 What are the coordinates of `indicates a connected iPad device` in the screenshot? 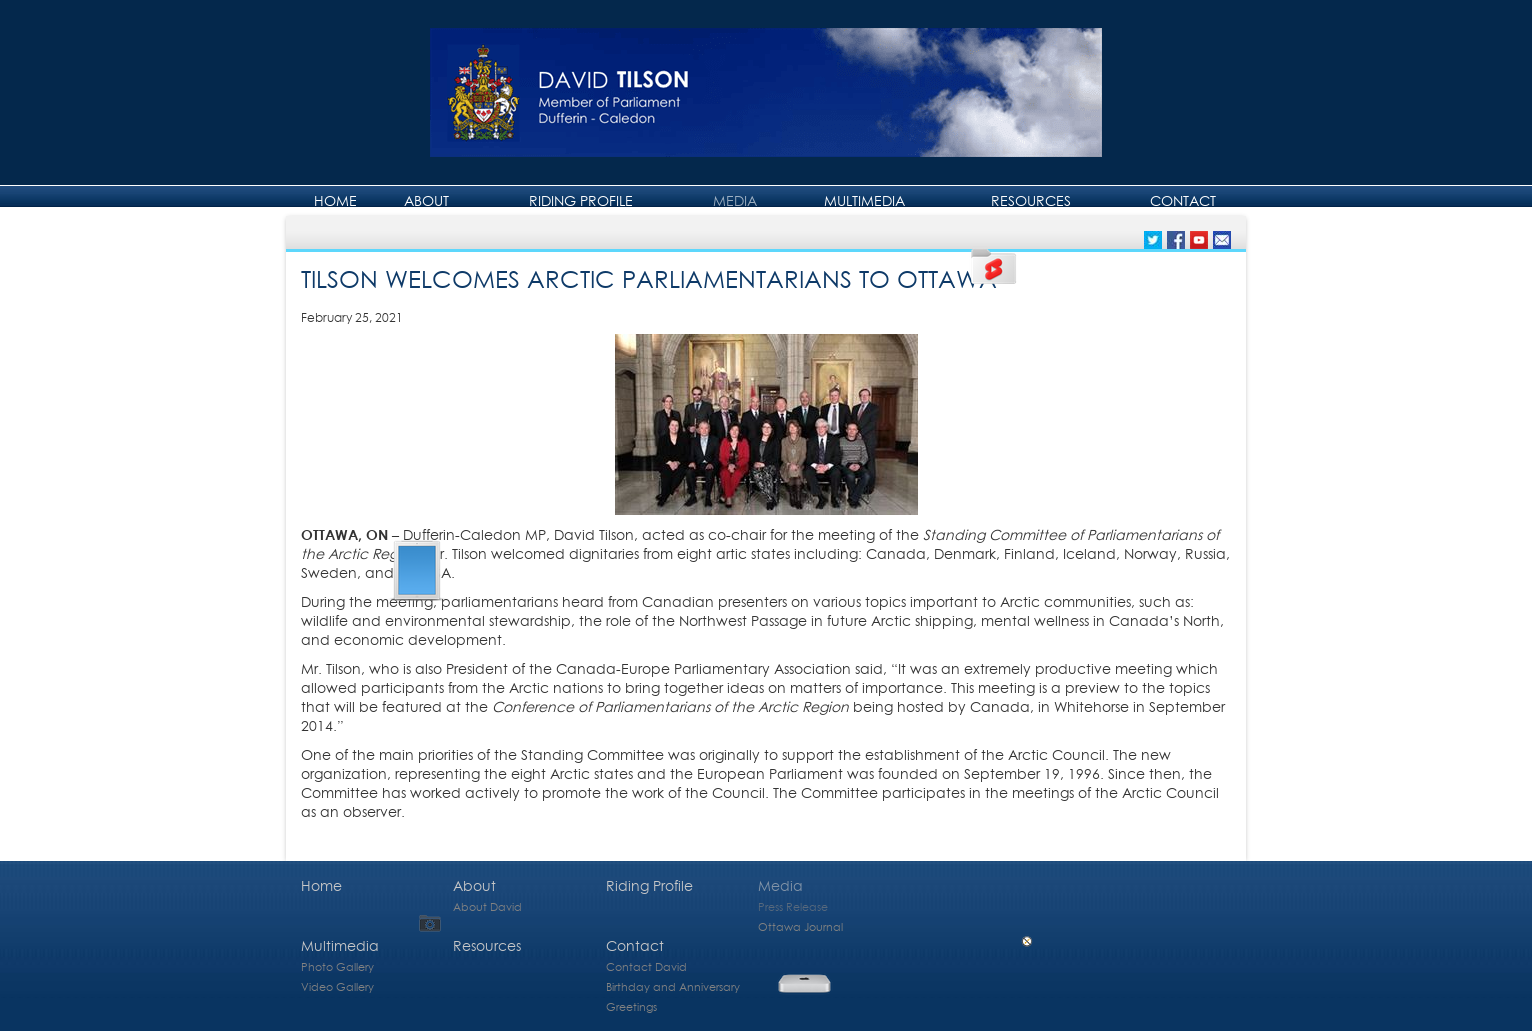 It's located at (417, 570).